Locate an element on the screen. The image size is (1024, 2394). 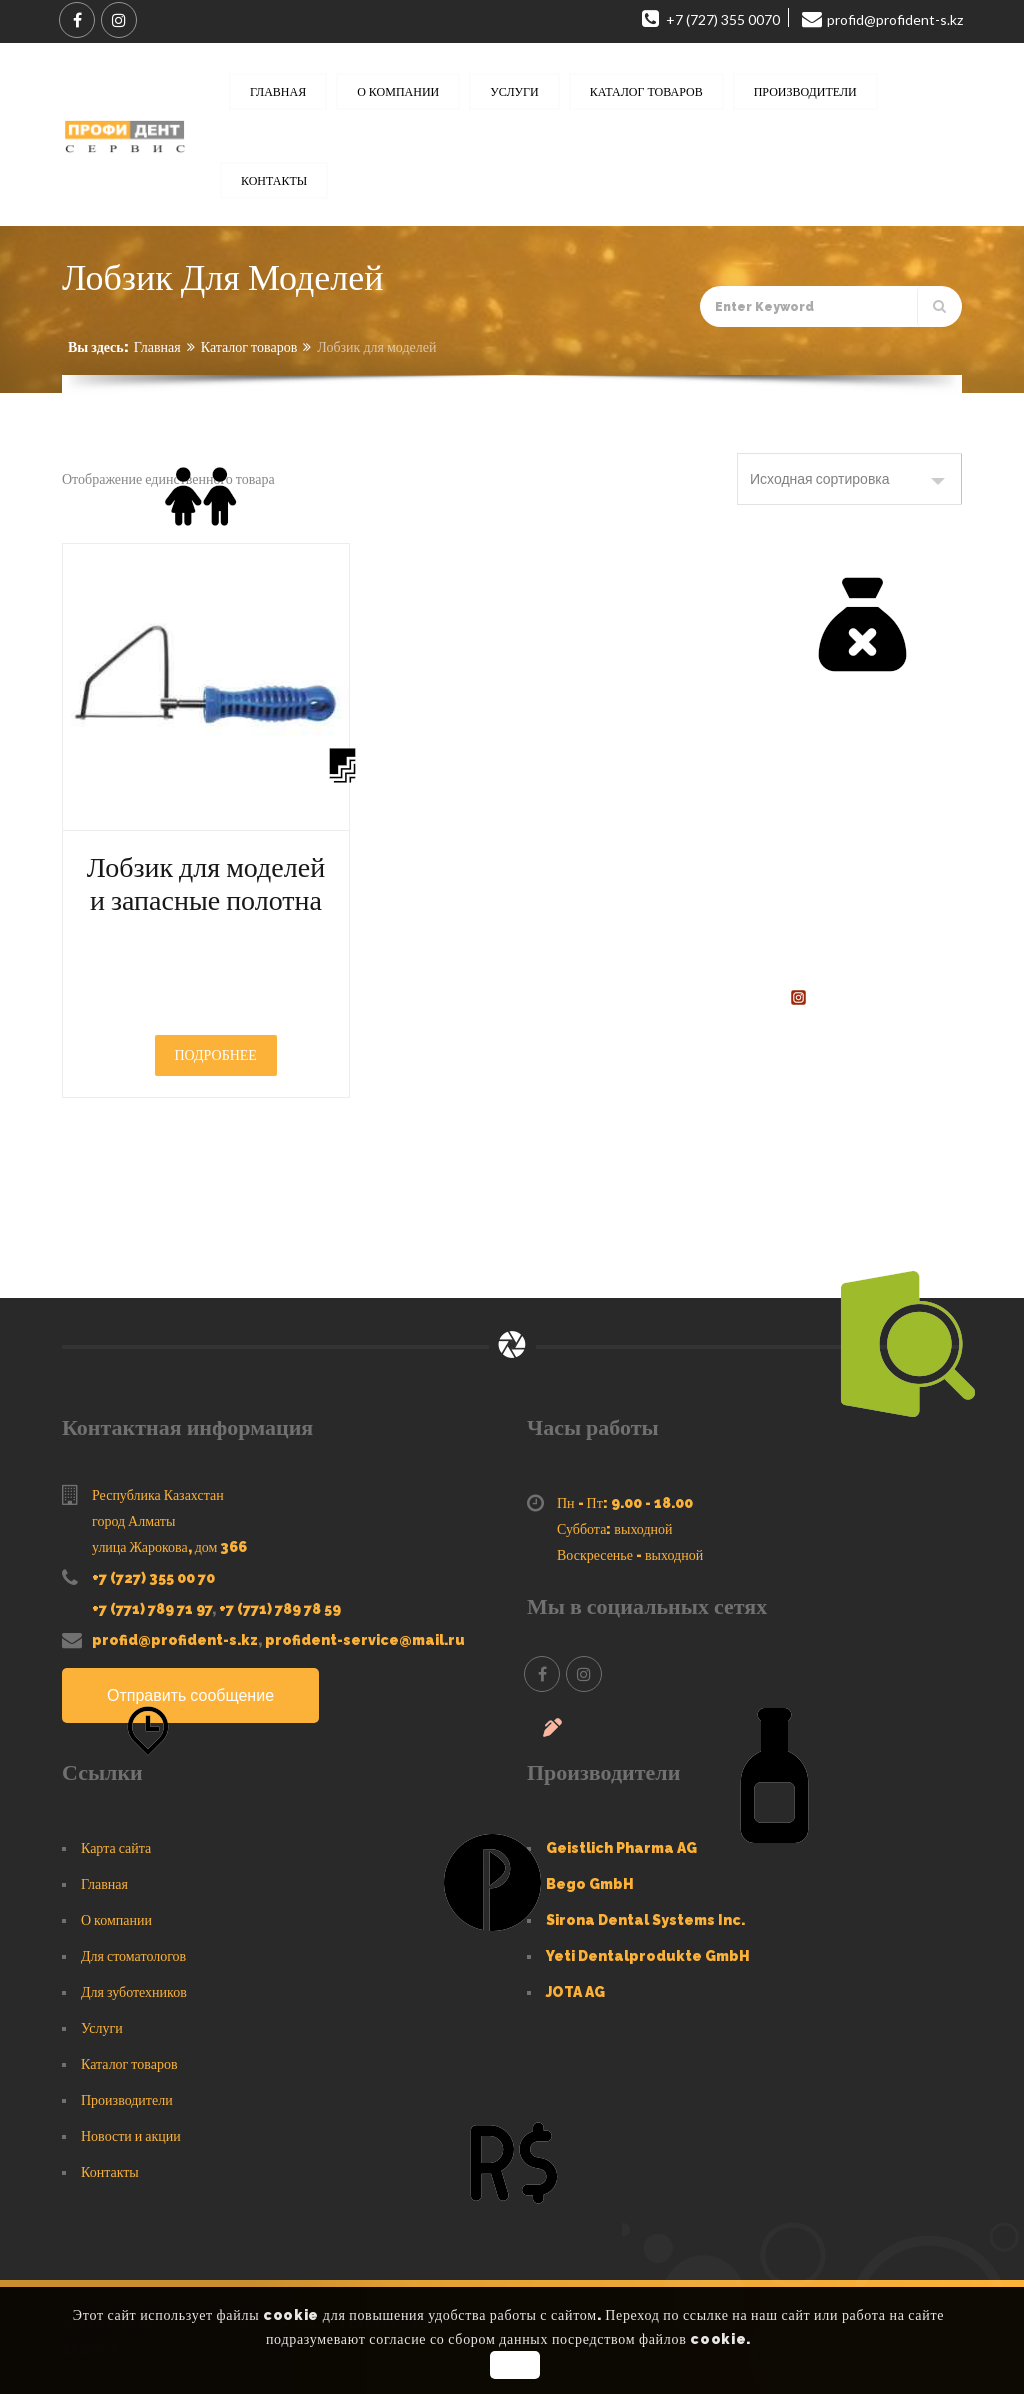
indicates child-friendly or family content is located at coordinates (201, 496).